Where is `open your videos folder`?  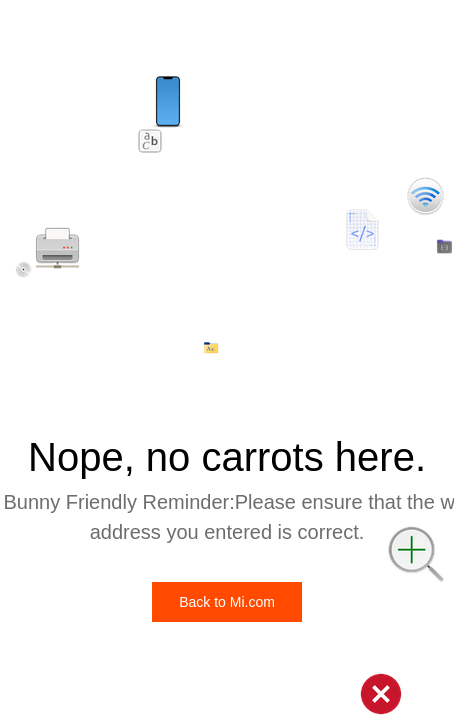
open your videos folder is located at coordinates (444, 246).